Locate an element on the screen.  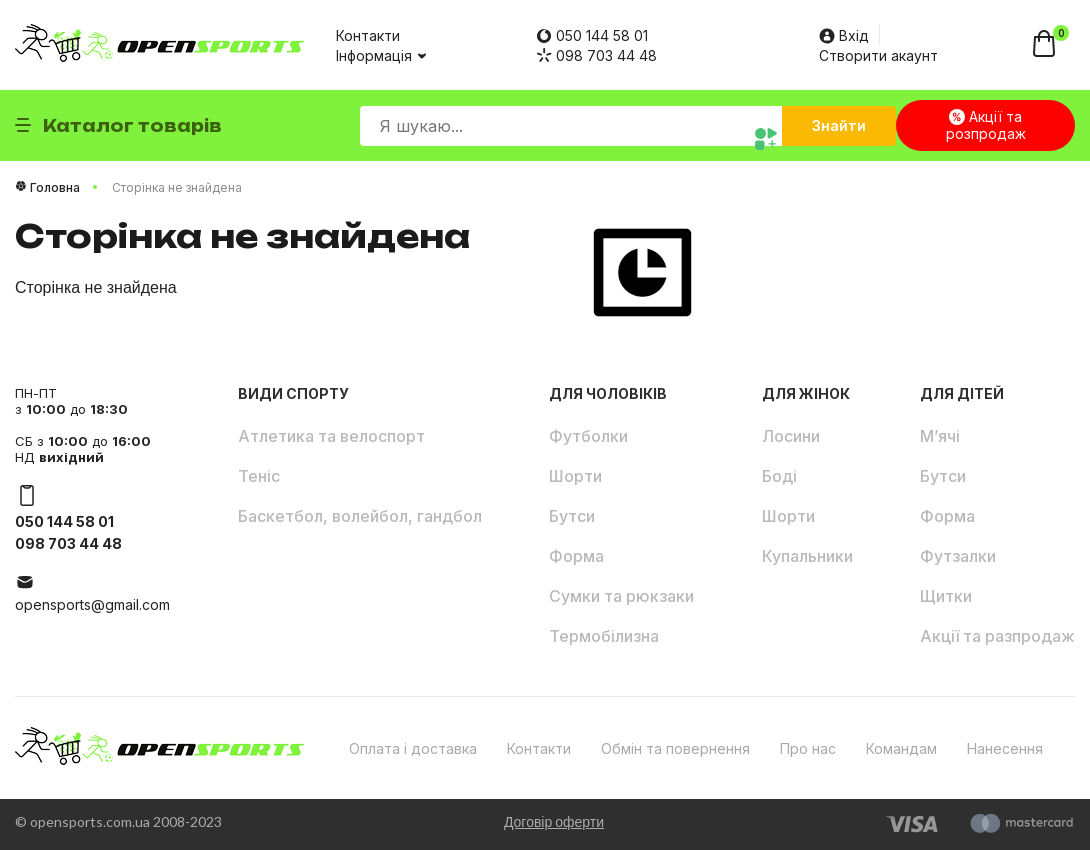
view business analytics dashboard is located at coordinates (642, 272).